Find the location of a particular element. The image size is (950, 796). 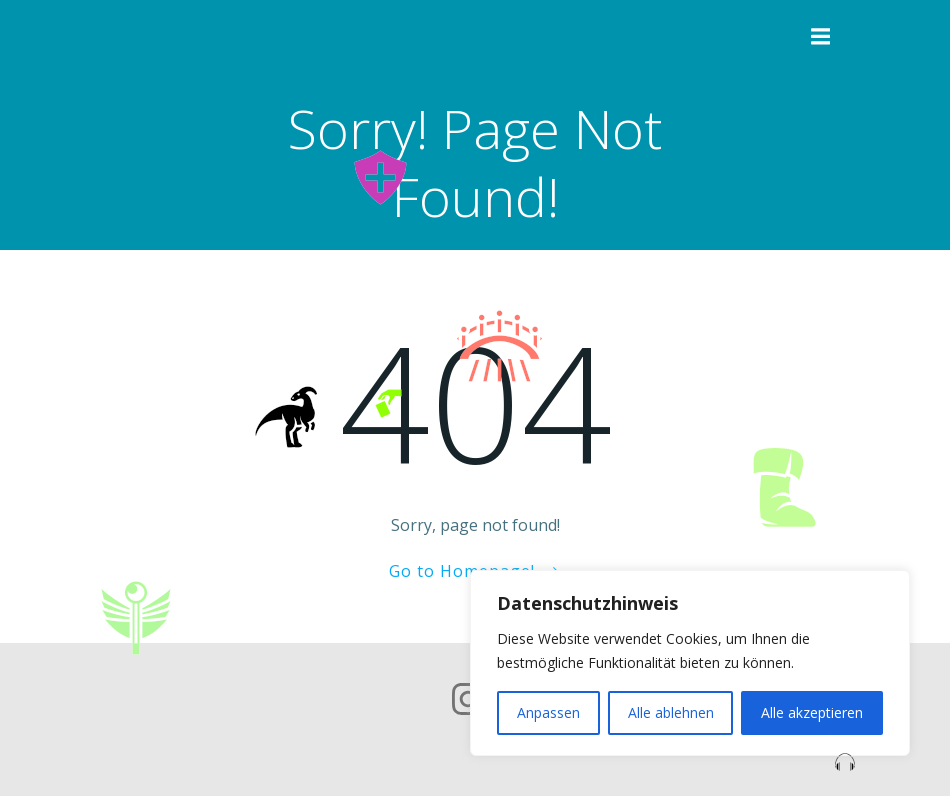

play a card from your hand is located at coordinates (388, 403).